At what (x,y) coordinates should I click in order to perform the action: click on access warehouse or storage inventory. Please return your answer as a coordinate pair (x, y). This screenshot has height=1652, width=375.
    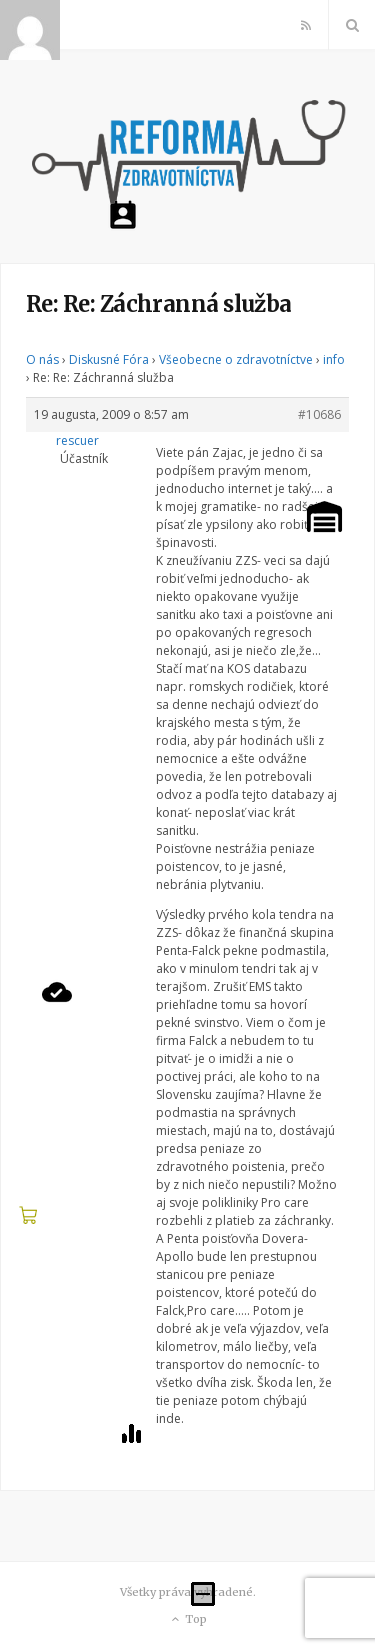
    Looking at the image, I should click on (324, 516).